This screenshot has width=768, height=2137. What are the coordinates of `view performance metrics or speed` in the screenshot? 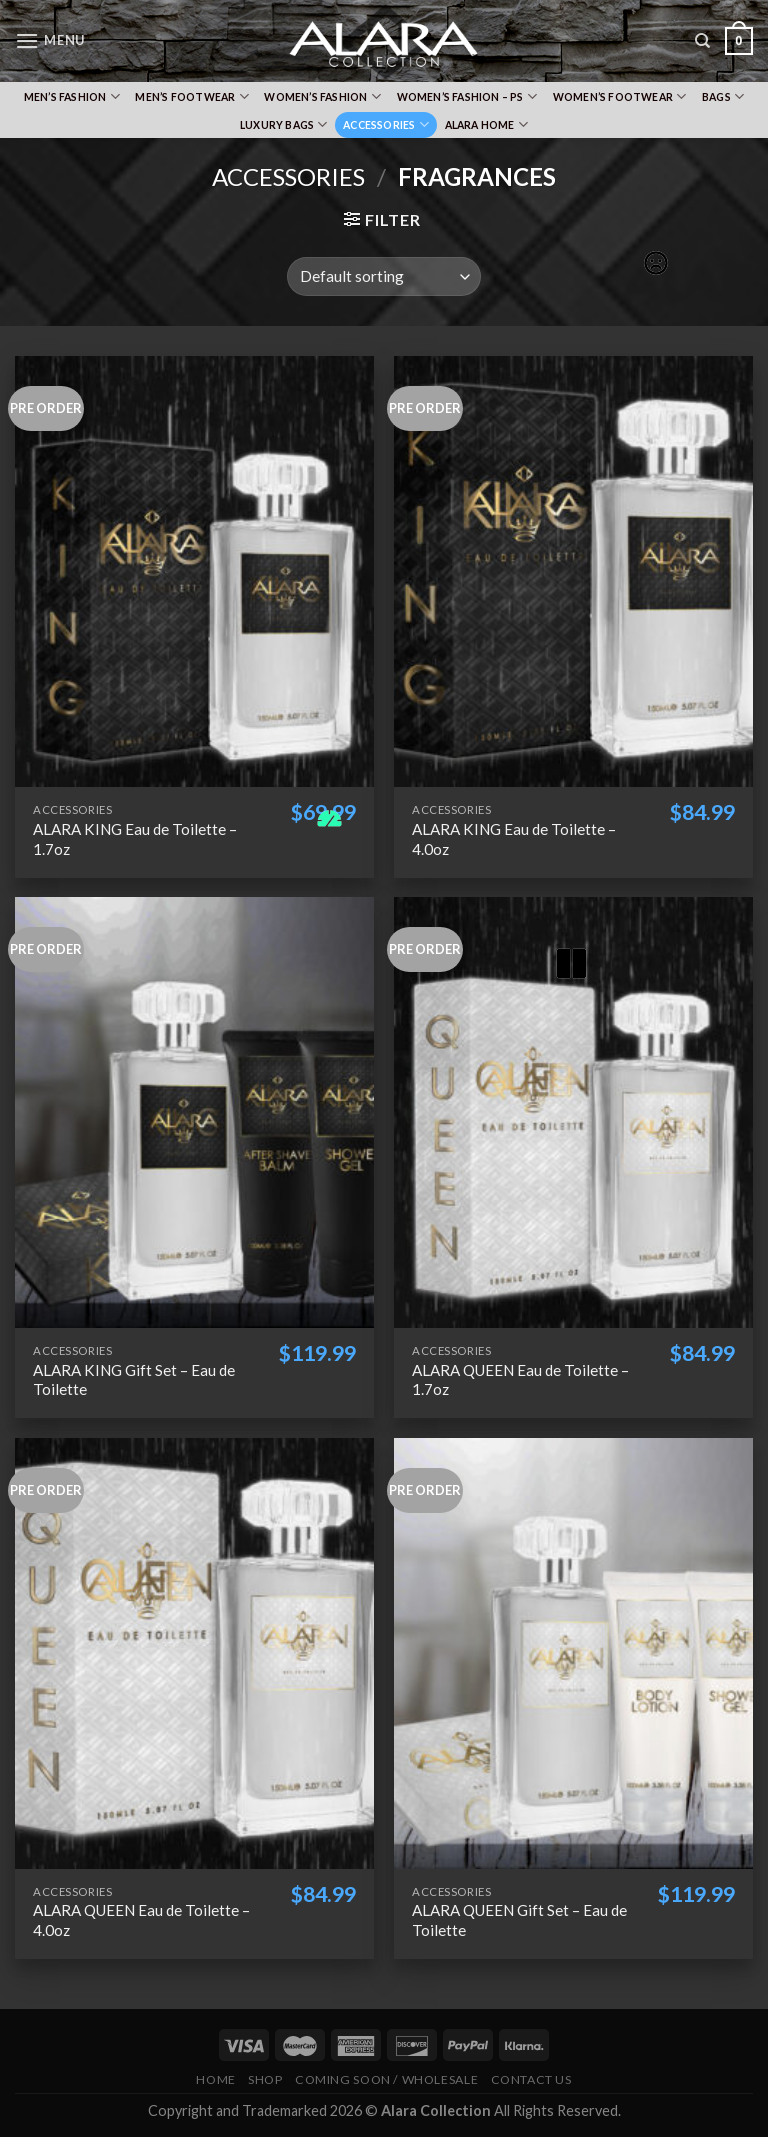 It's located at (329, 819).